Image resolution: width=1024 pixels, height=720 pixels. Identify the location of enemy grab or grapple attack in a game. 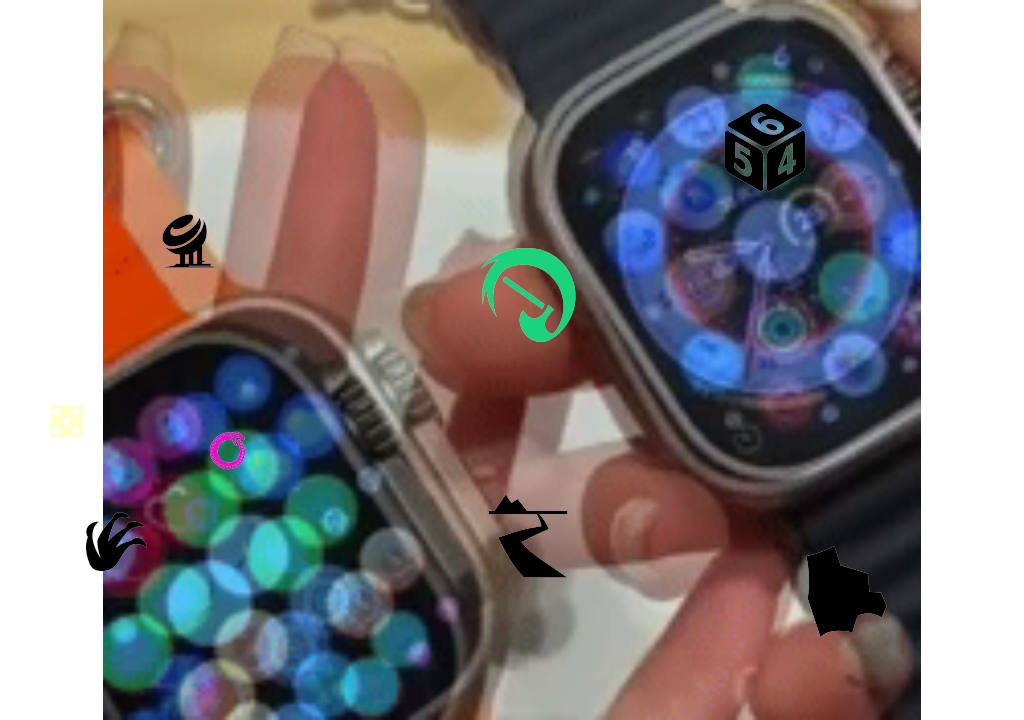
(116, 540).